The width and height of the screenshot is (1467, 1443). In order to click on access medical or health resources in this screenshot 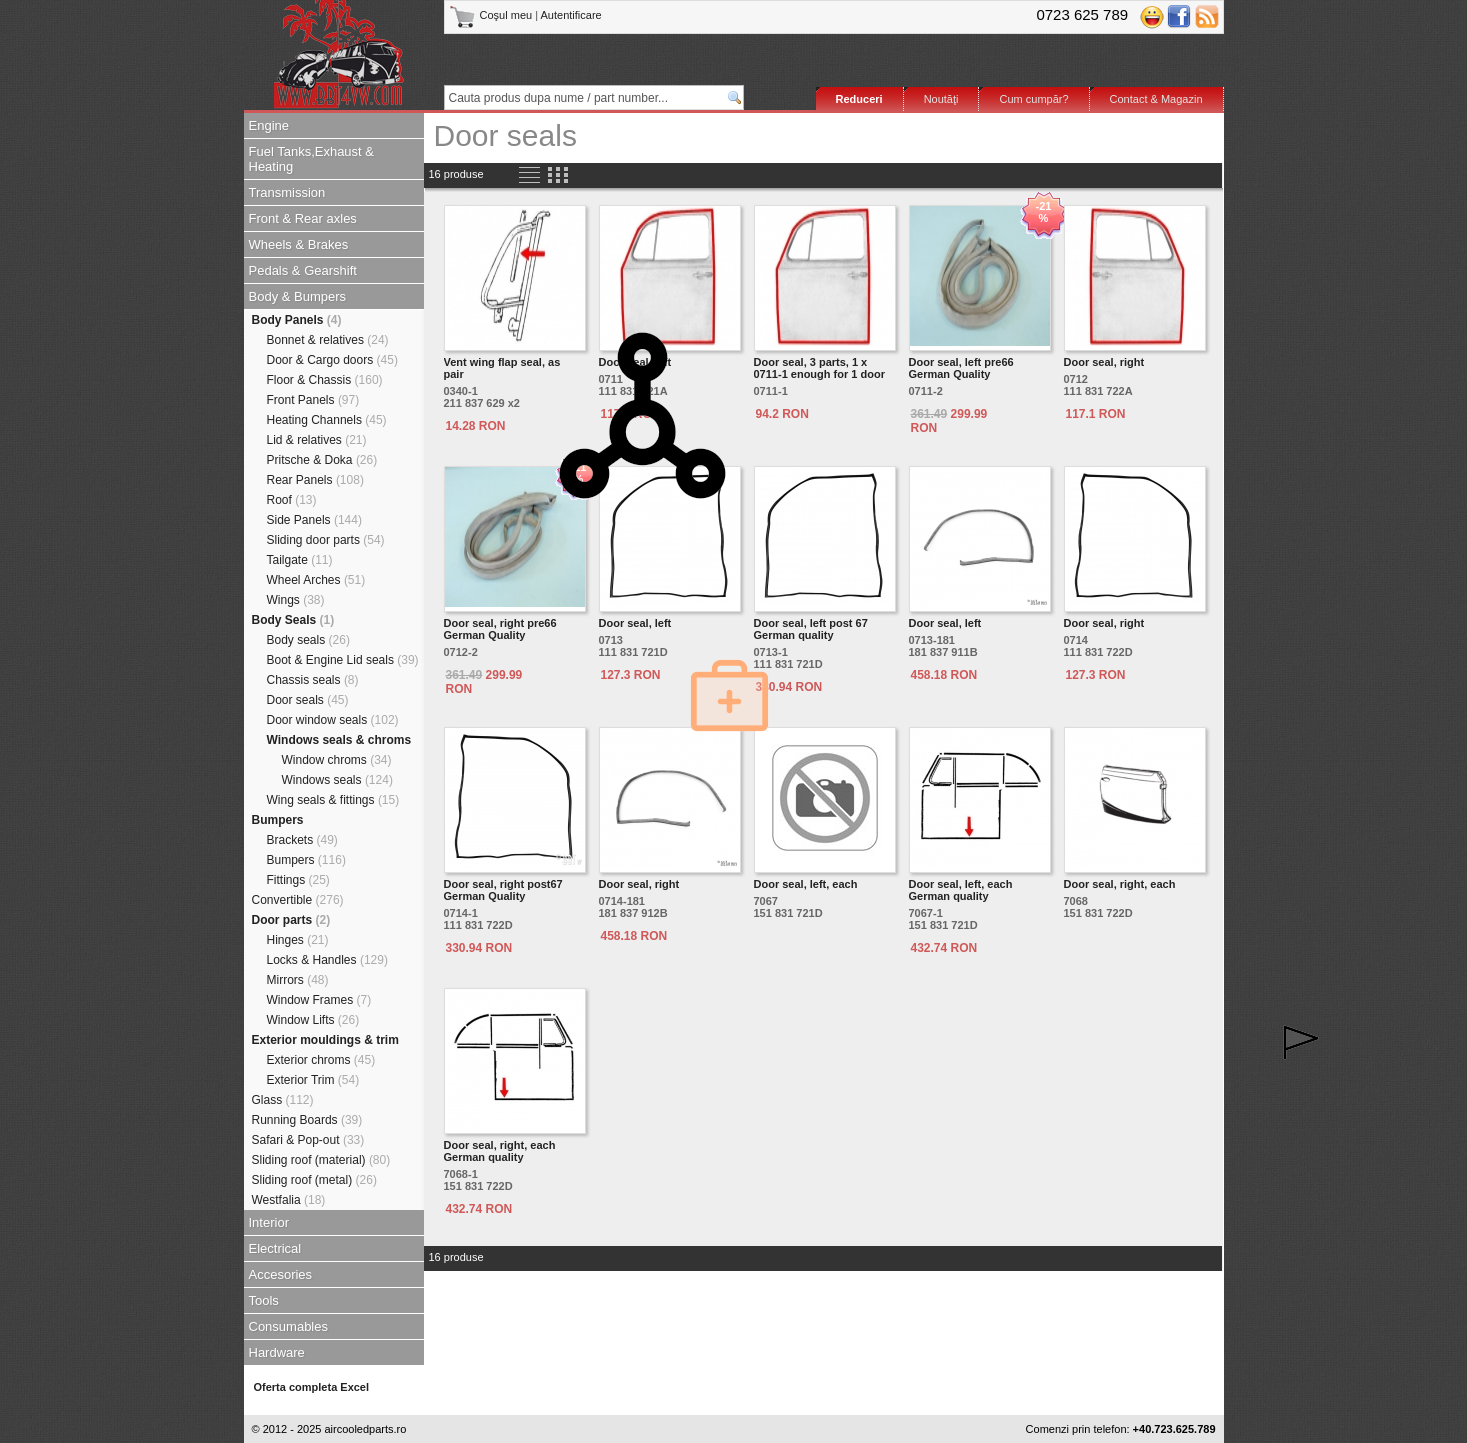, I will do `click(729, 698)`.